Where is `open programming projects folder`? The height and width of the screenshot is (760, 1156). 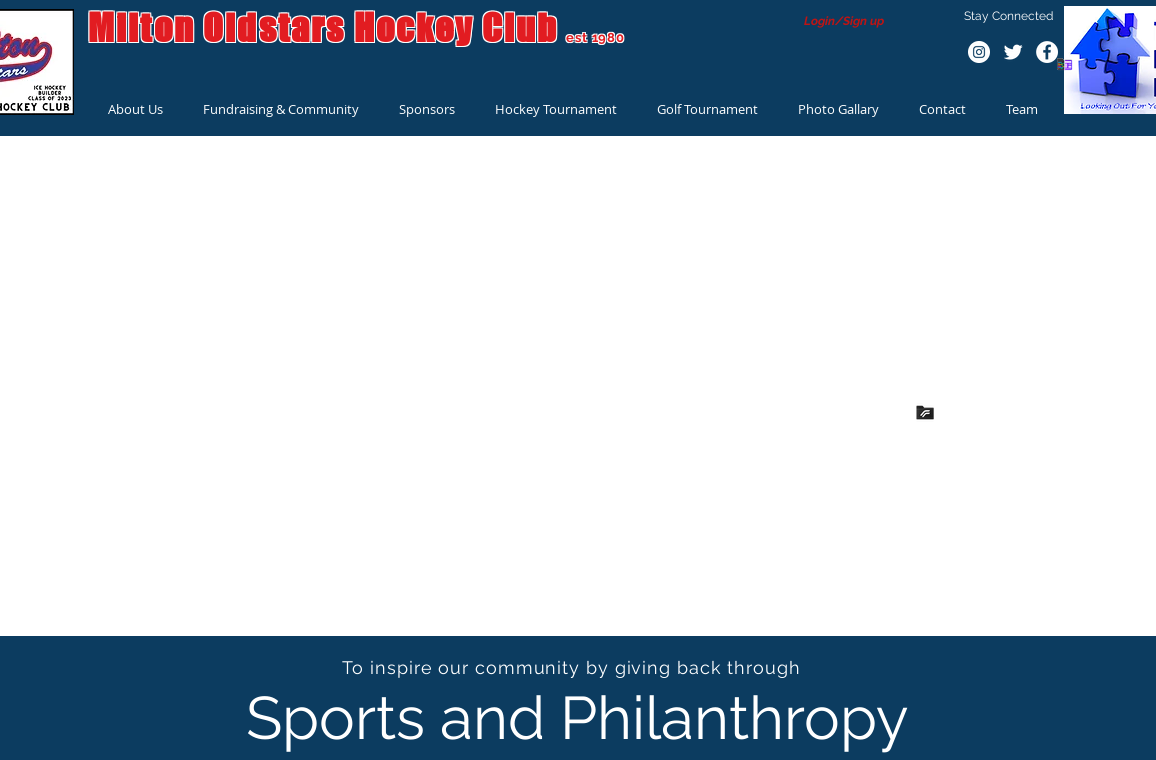
open programming projects folder is located at coordinates (1064, 64).